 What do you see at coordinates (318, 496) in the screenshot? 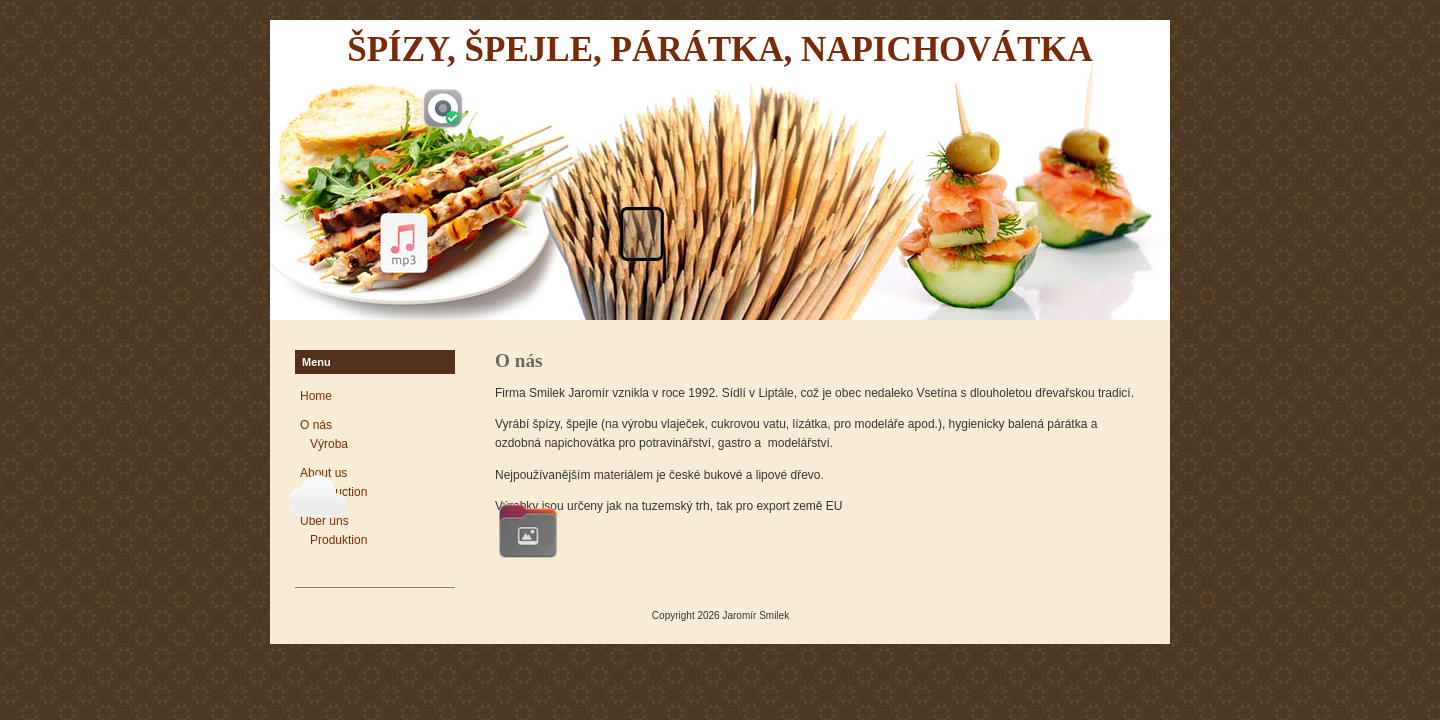
I see `indicates overcast or cloudy weather conditions` at bounding box center [318, 496].